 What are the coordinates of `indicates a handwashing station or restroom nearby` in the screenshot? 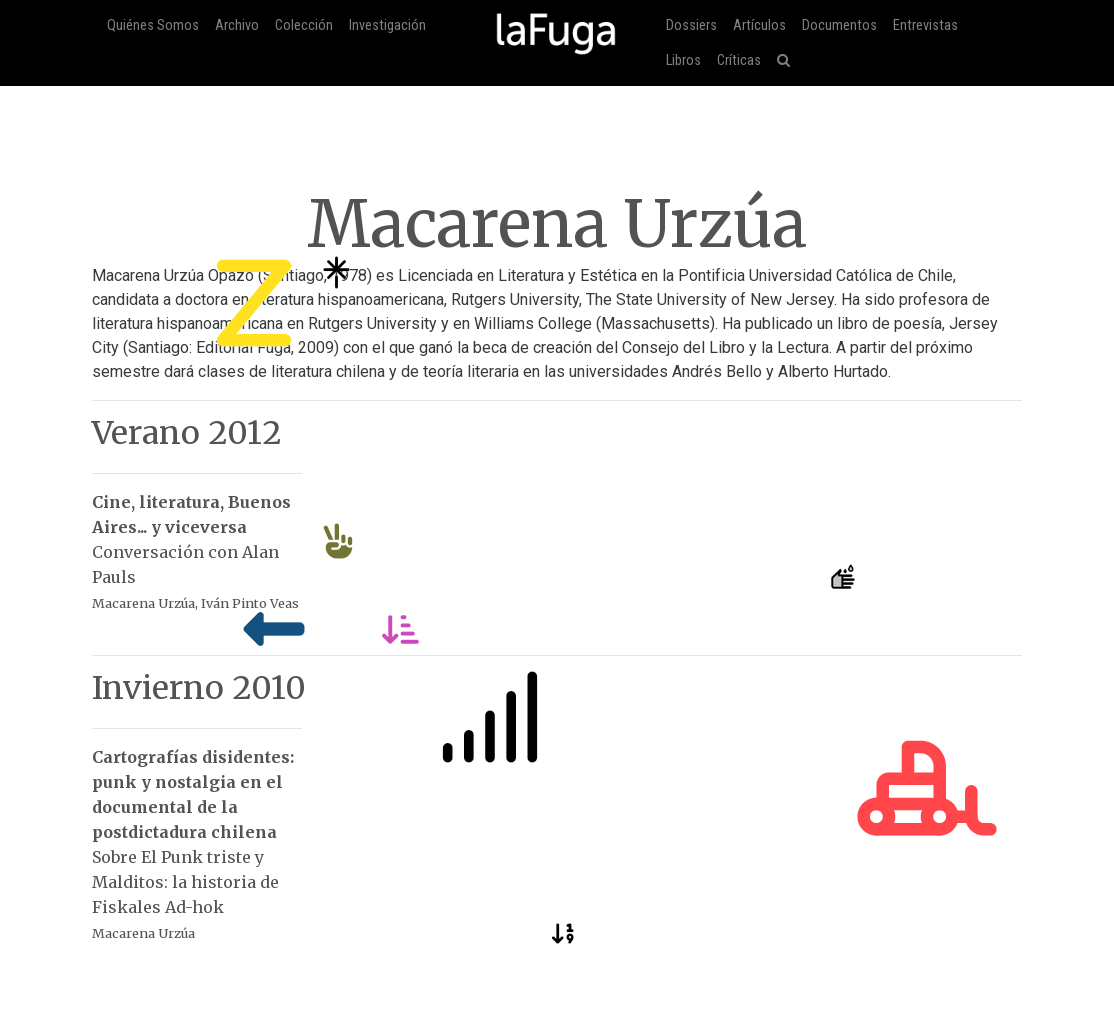 It's located at (843, 576).